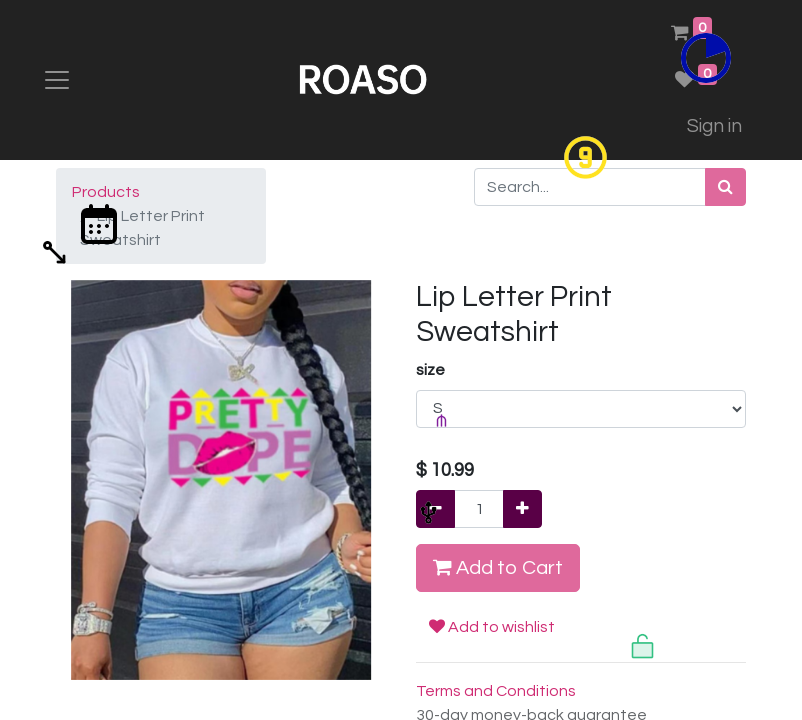  What do you see at coordinates (99, 224) in the screenshot?
I see `view weekly calendar` at bounding box center [99, 224].